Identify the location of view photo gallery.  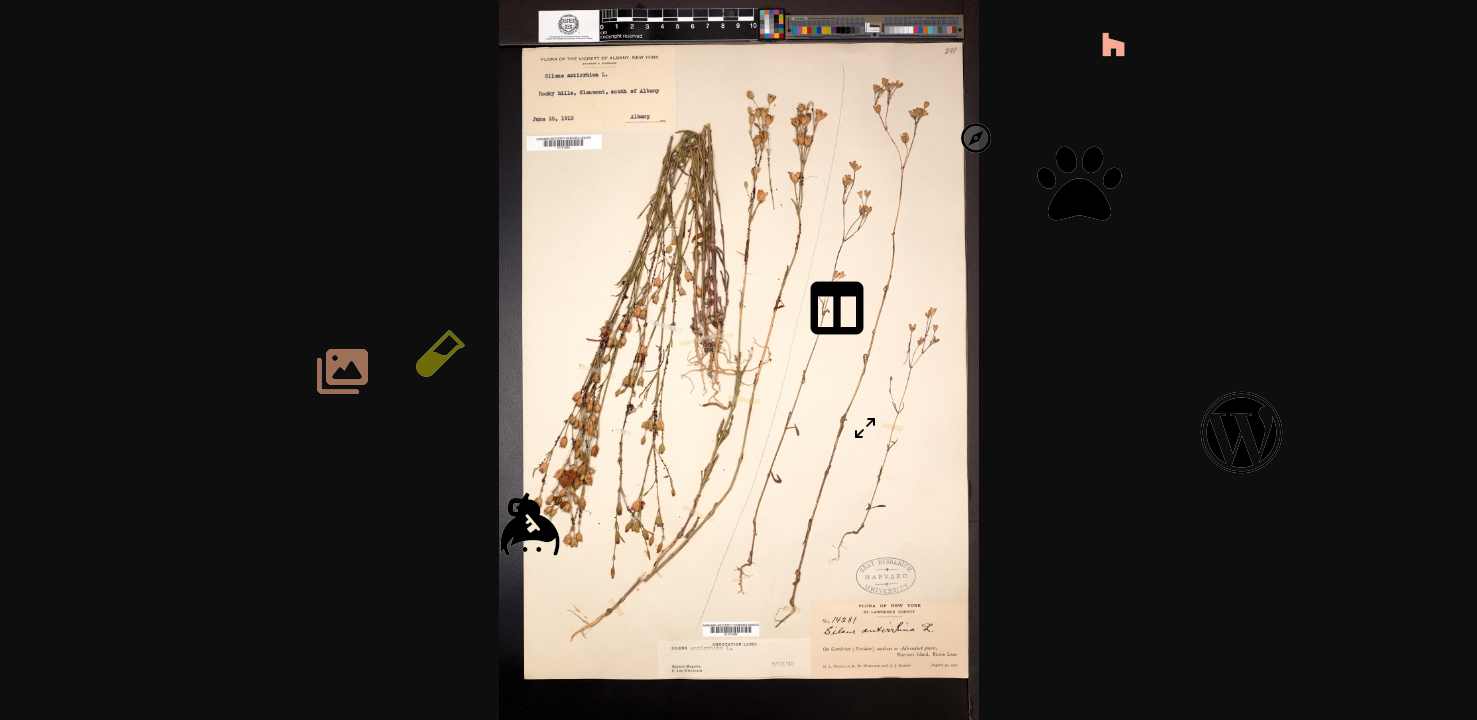
(344, 370).